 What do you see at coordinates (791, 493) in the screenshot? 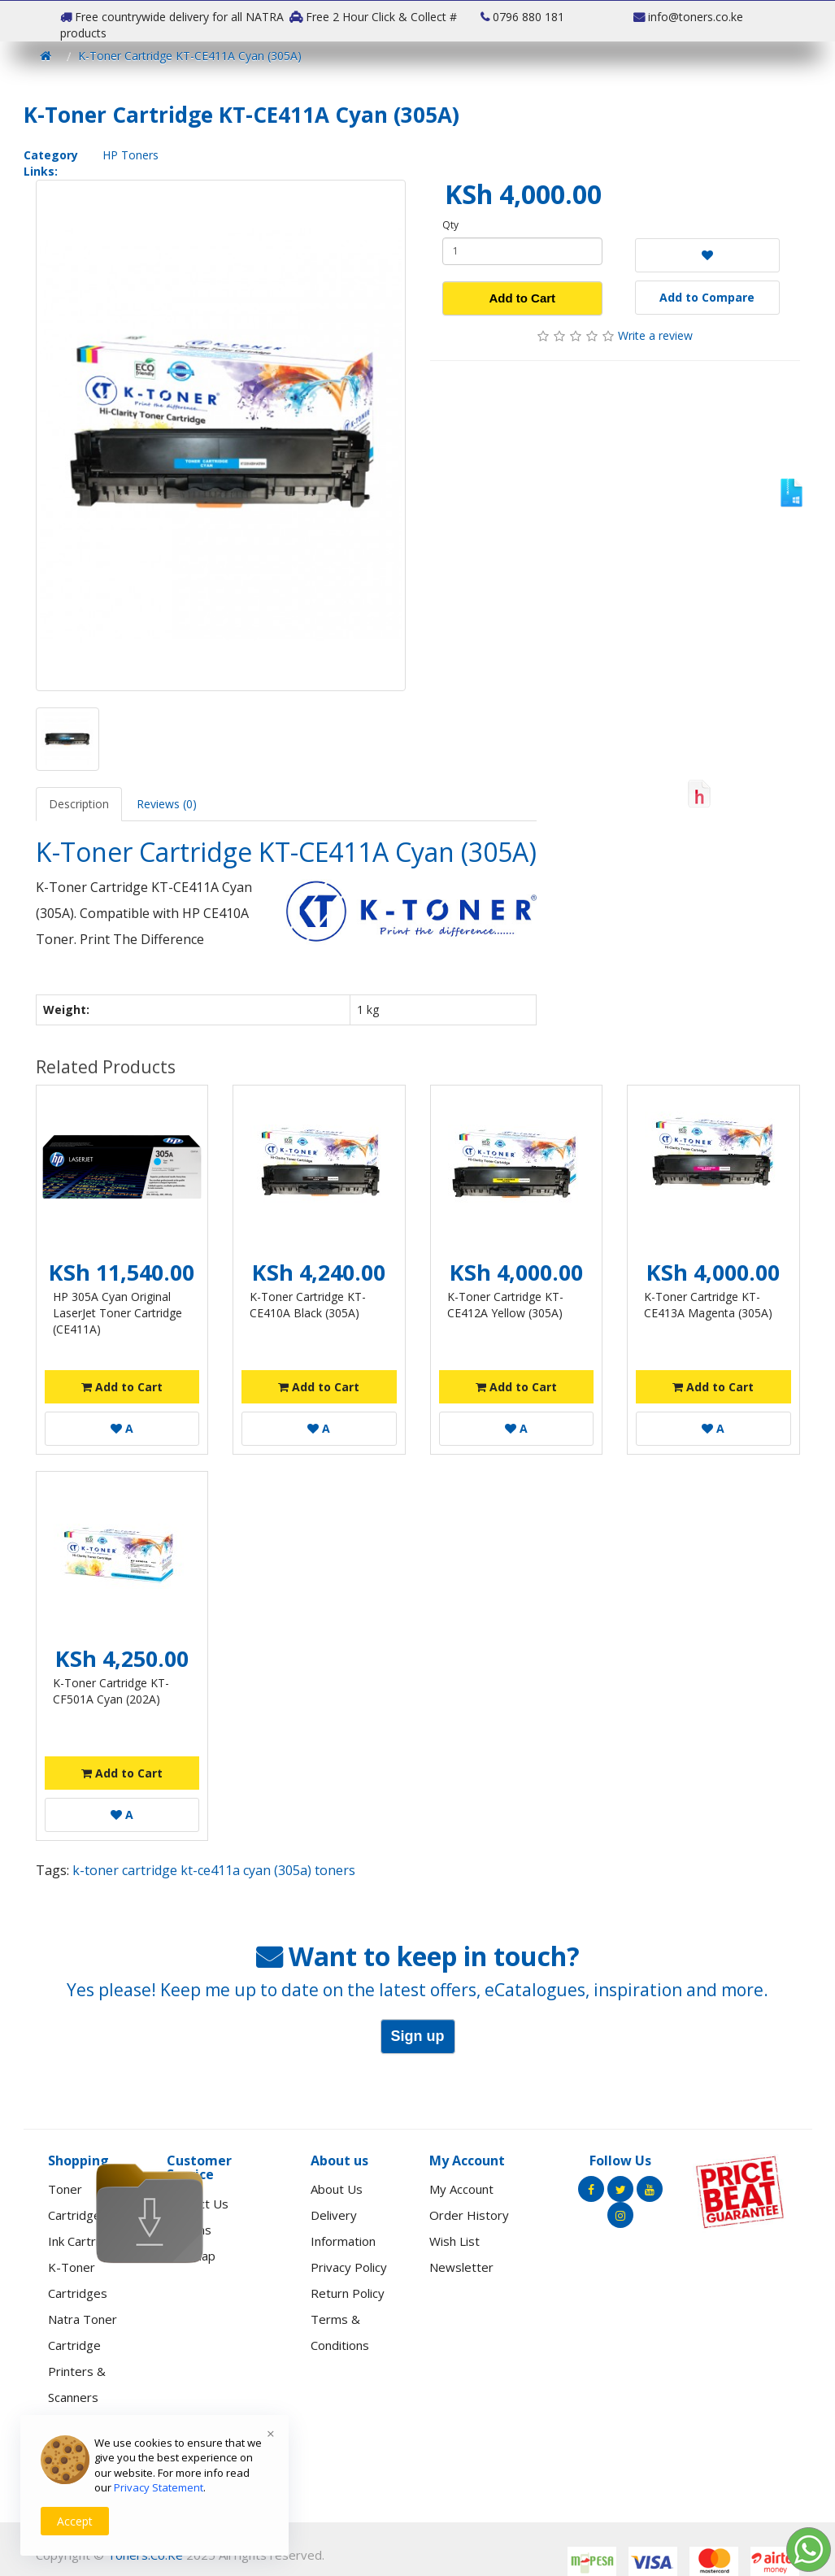
I see `a compressed windows executable file` at bounding box center [791, 493].